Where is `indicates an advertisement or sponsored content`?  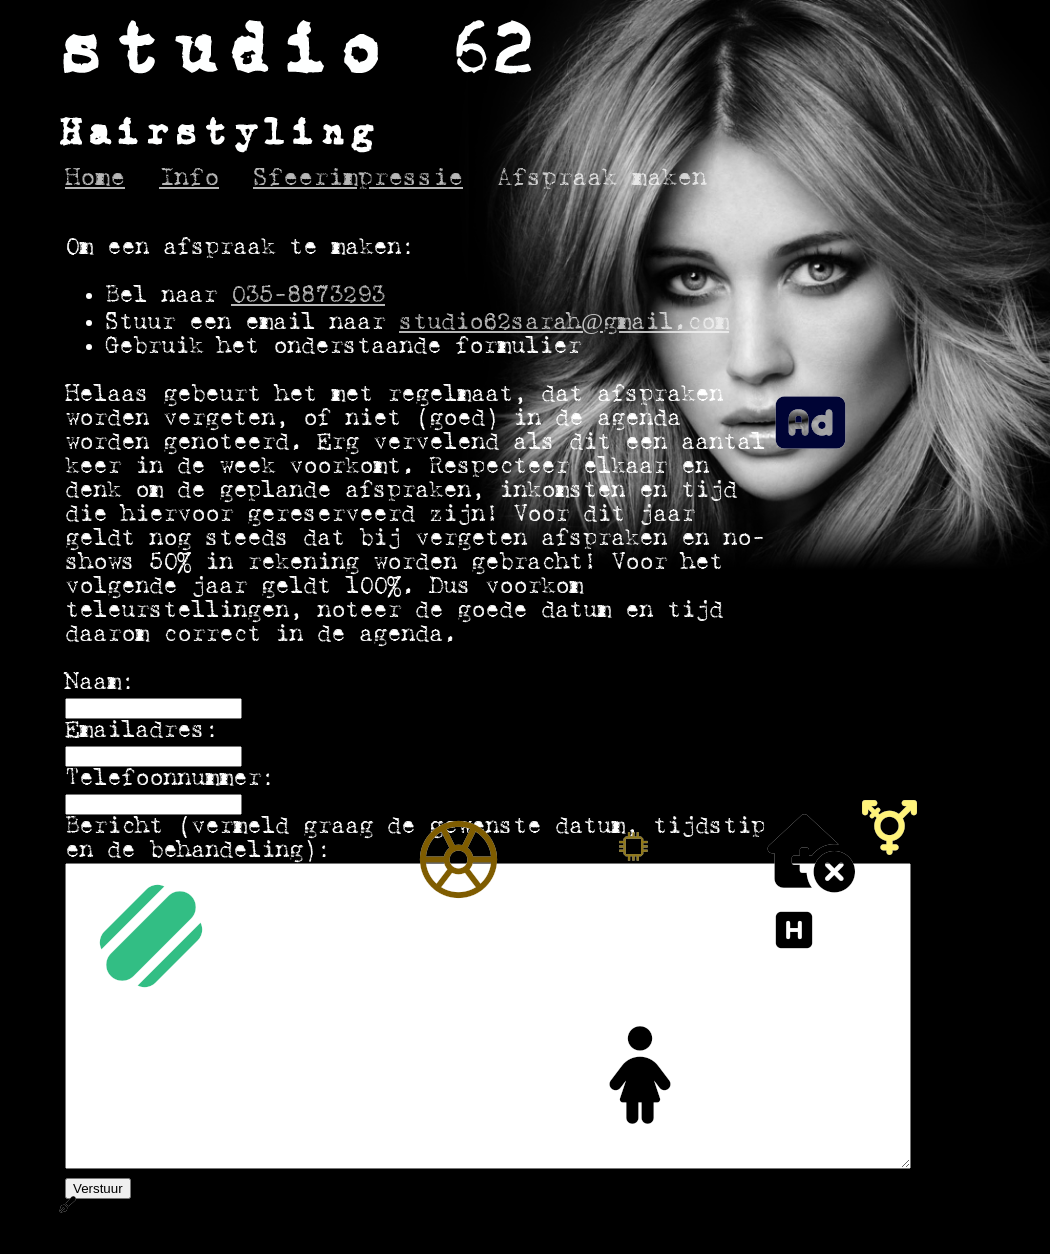 indicates an advertisement or sponsored content is located at coordinates (810, 422).